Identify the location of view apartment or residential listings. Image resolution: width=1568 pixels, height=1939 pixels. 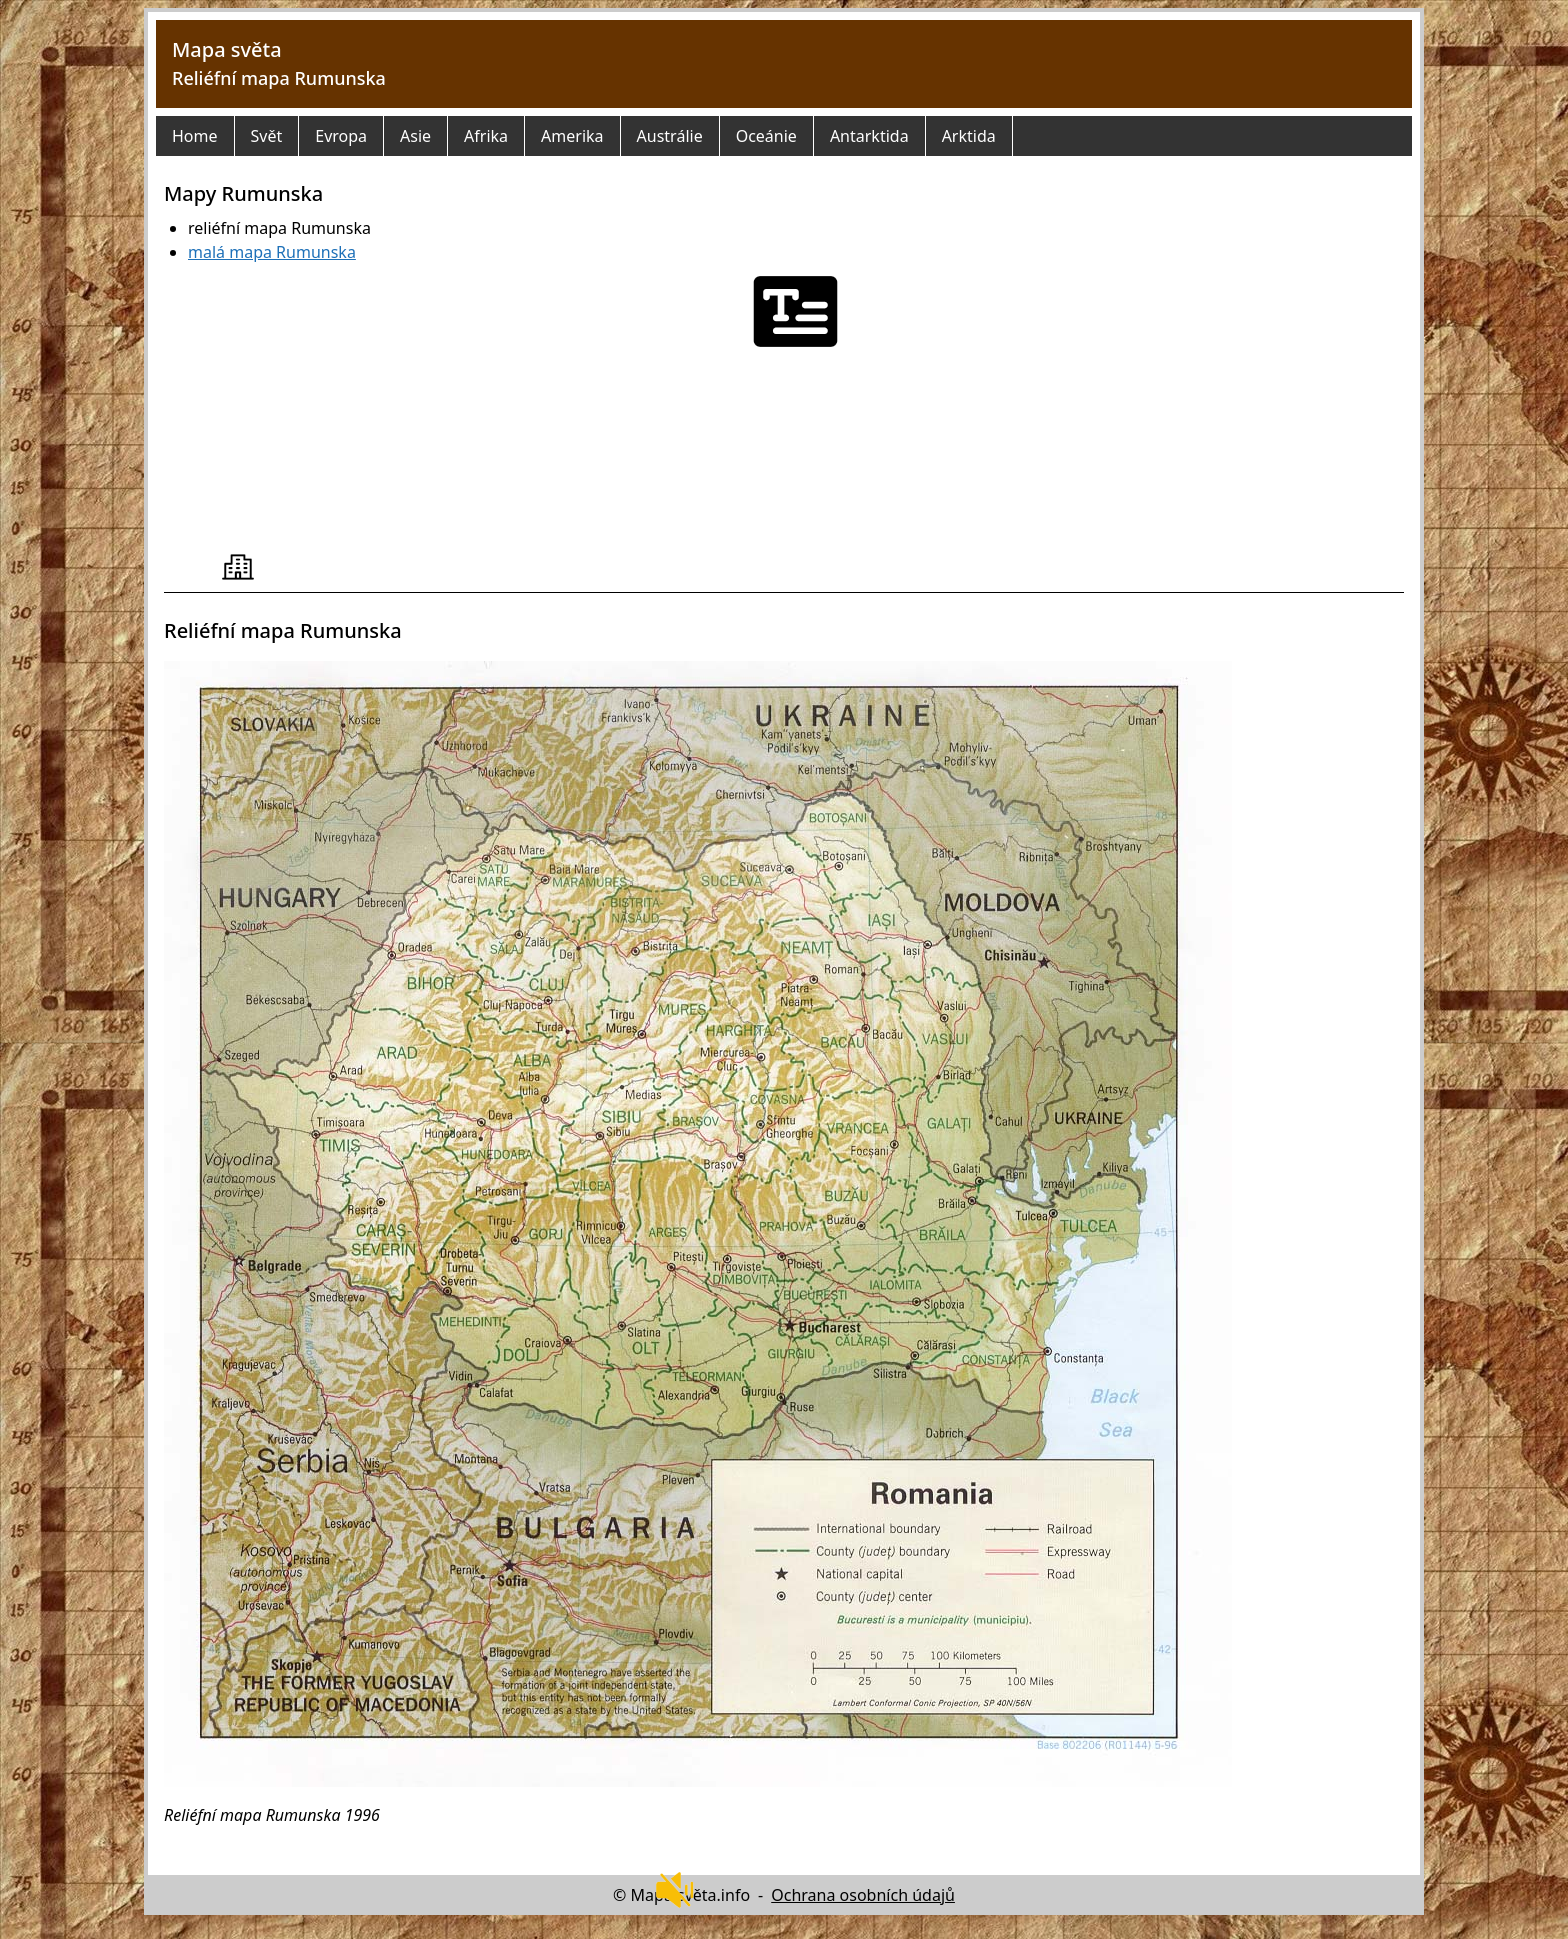
(238, 567).